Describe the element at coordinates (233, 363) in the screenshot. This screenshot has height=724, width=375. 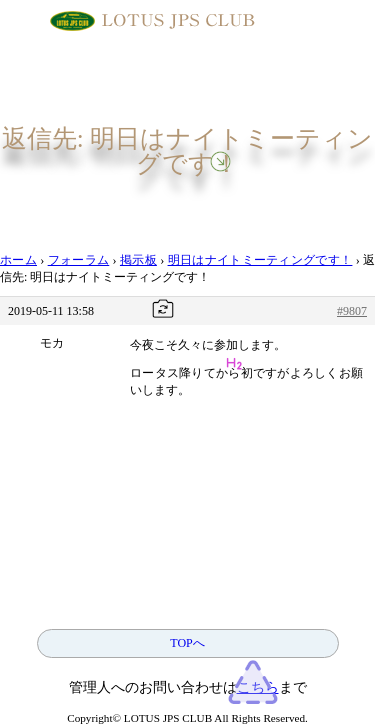
I see `format text as heading level 2` at that location.